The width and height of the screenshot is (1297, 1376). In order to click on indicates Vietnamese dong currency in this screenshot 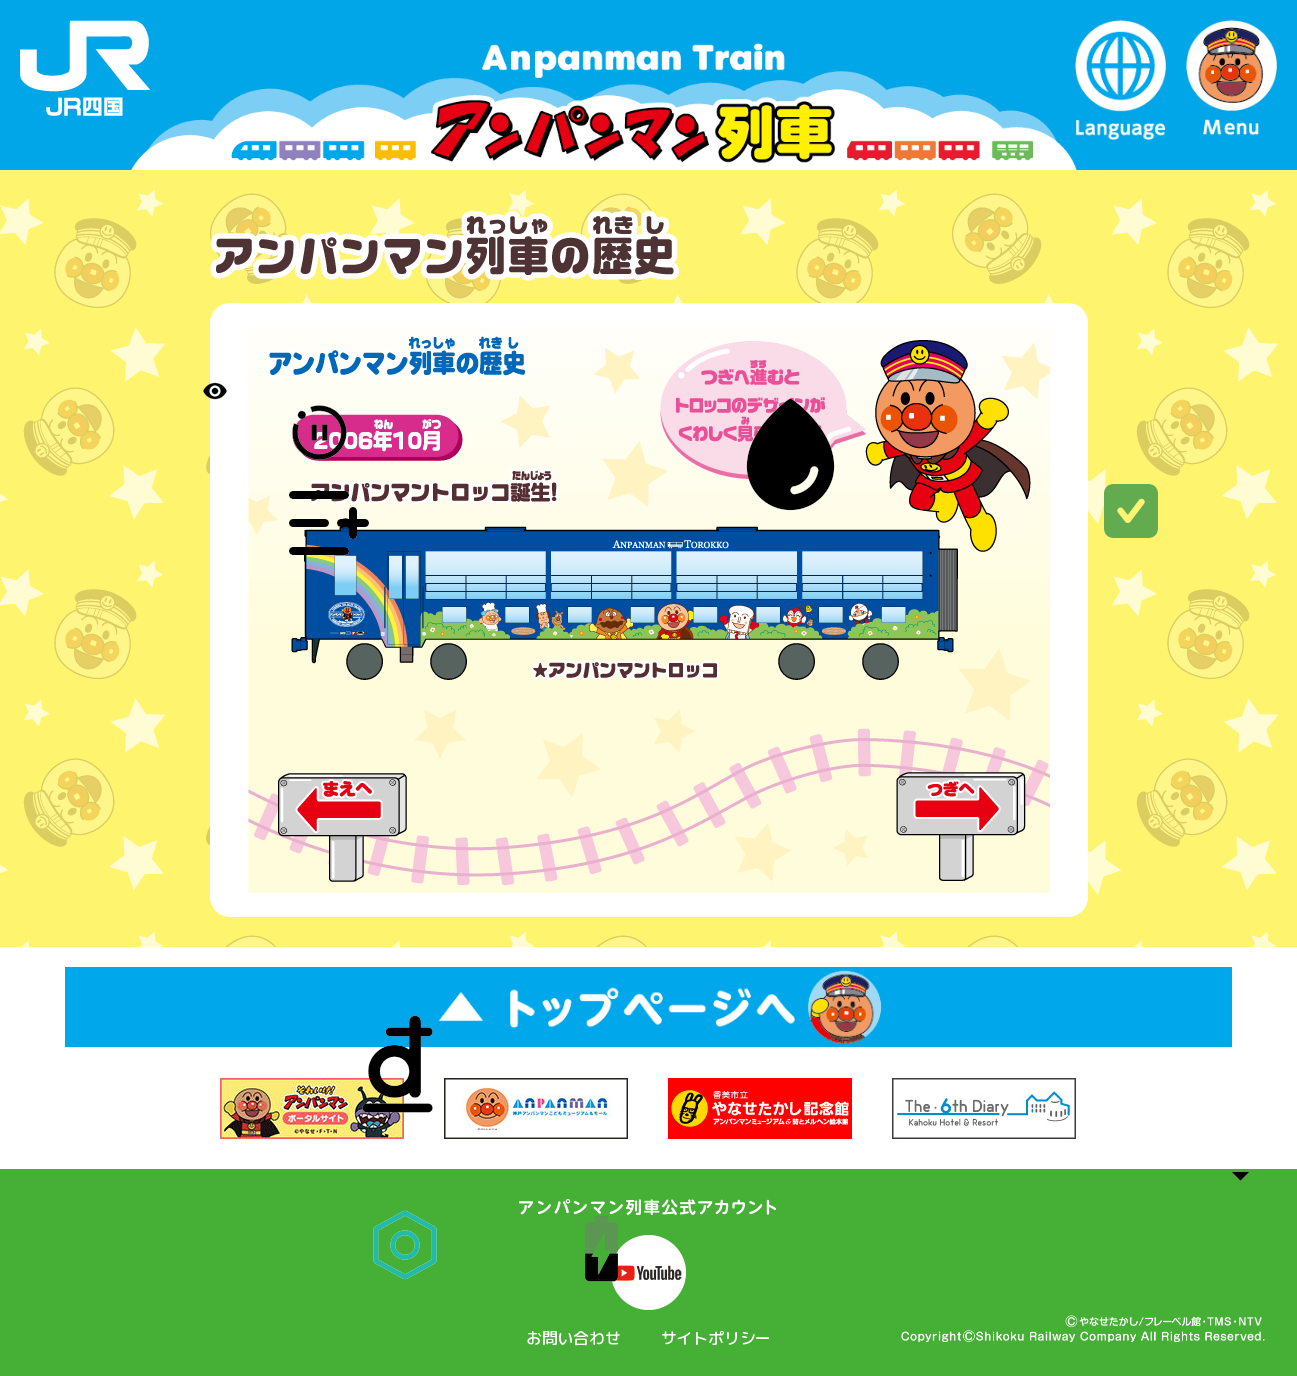, I will do `click(397, 1065)`.